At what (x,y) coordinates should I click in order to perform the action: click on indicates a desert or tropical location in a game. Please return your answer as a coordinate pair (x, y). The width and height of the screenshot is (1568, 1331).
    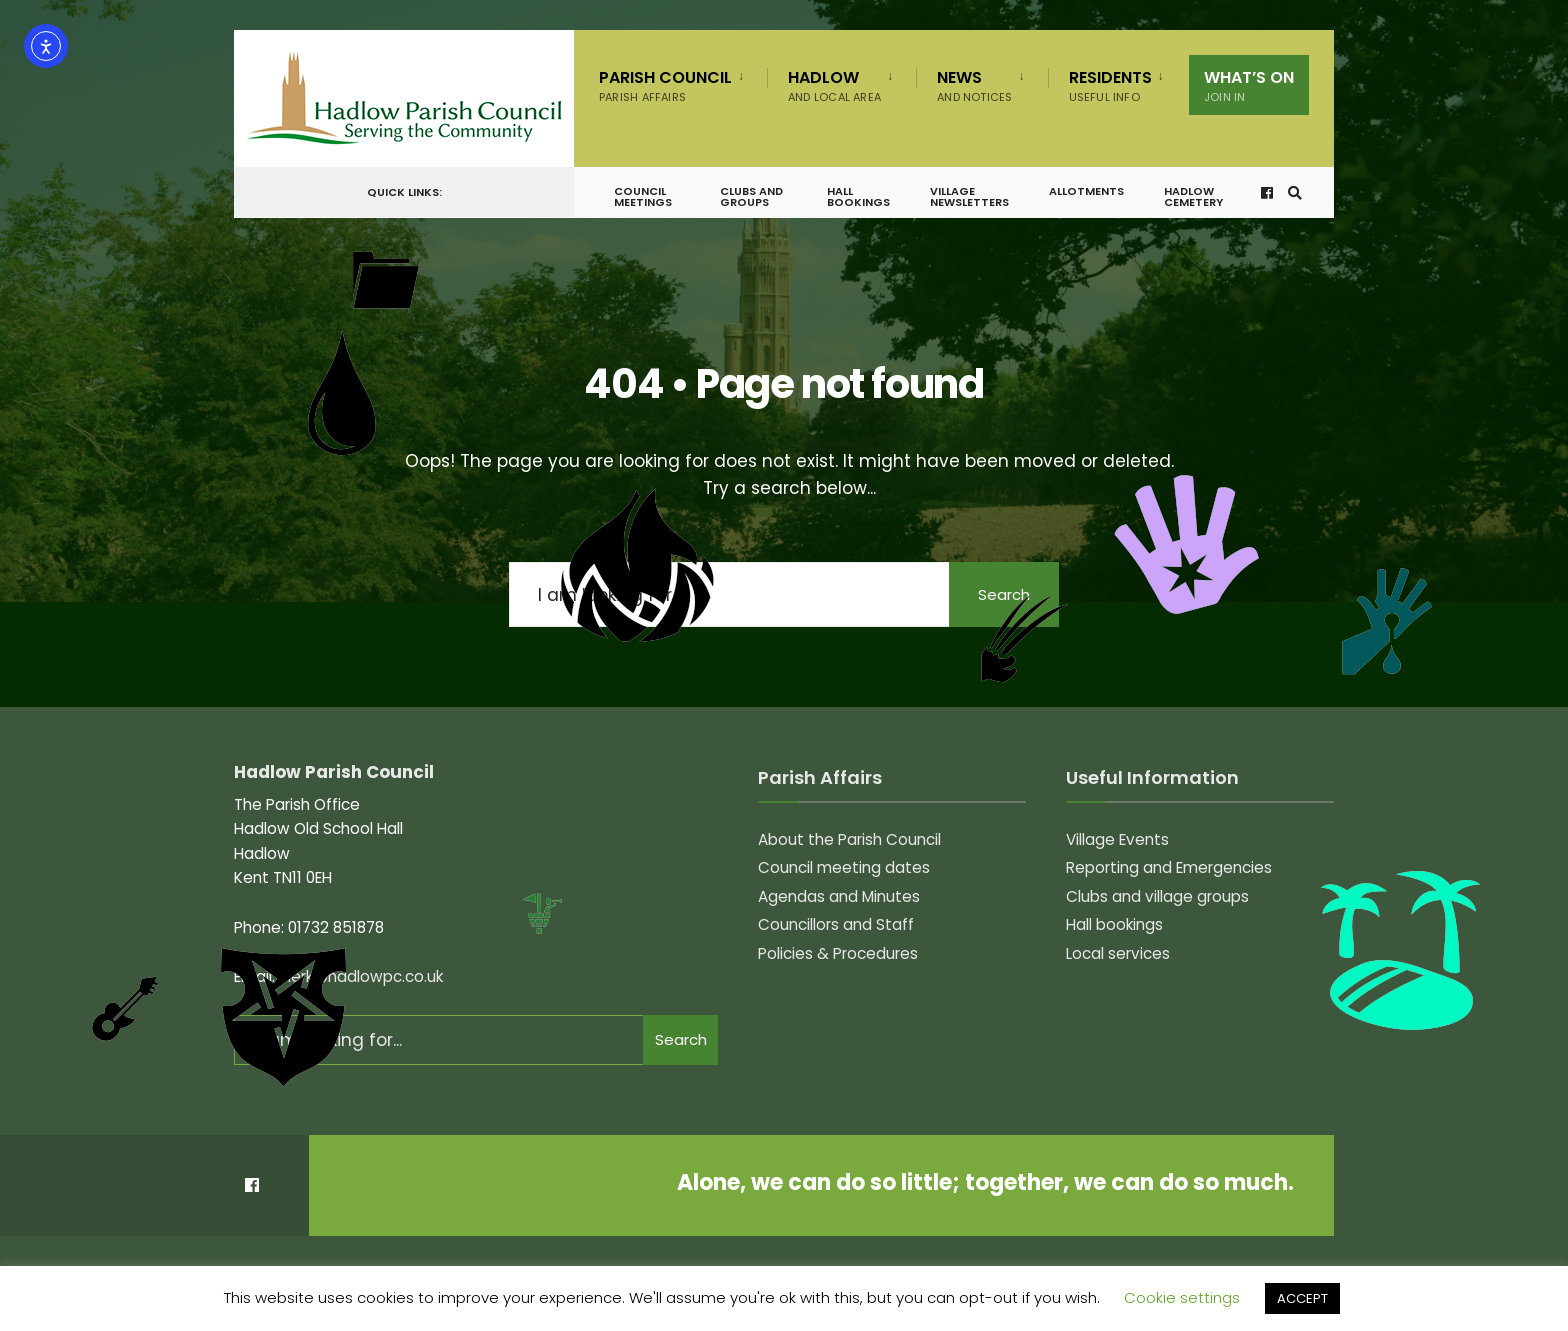
    Looking at the image, I should click on (1400, 950).